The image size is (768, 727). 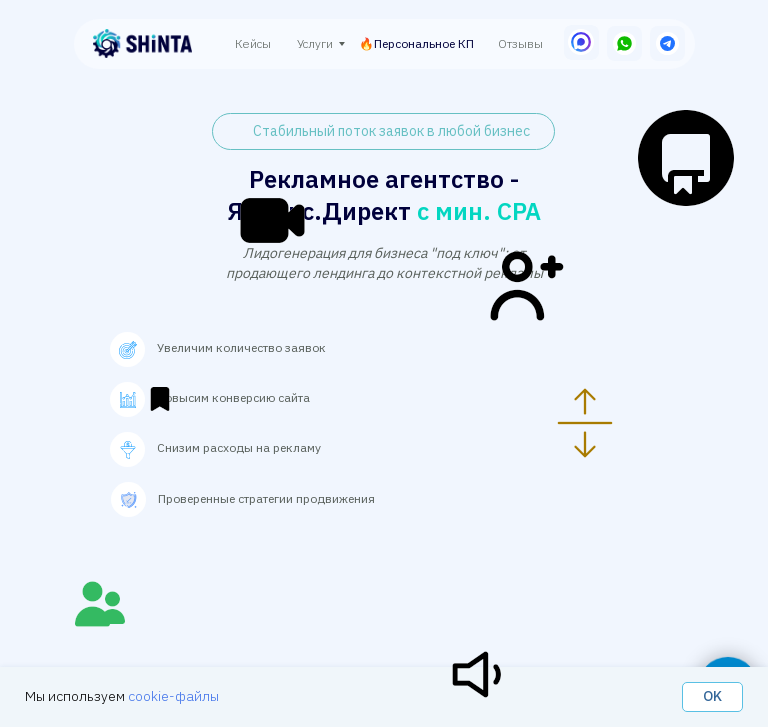 What do you see at coordinates (585, 423) in the screenshot?
I see `expand content vertically` at bounding box center [585, 423].